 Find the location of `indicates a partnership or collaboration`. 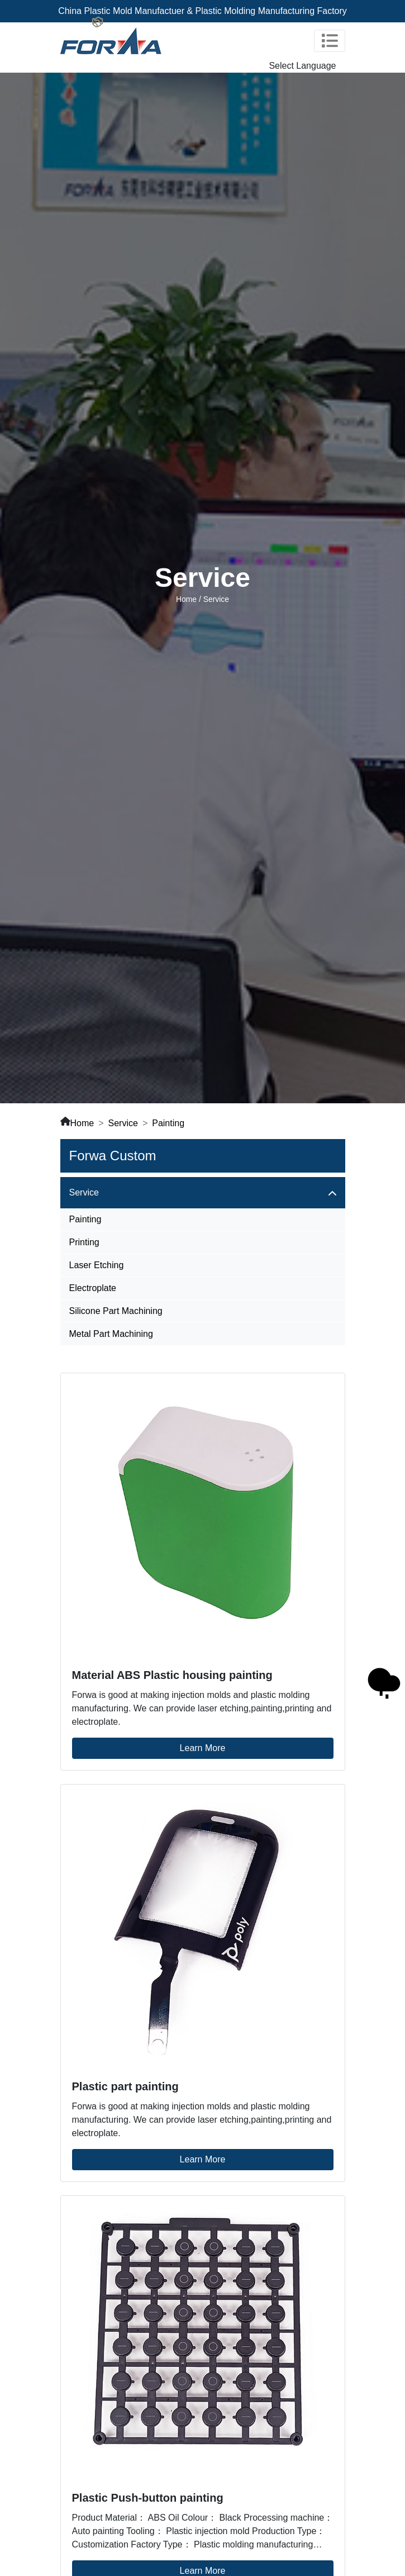

indicates a partnership or collaboration is located at coordinates (97, 22).